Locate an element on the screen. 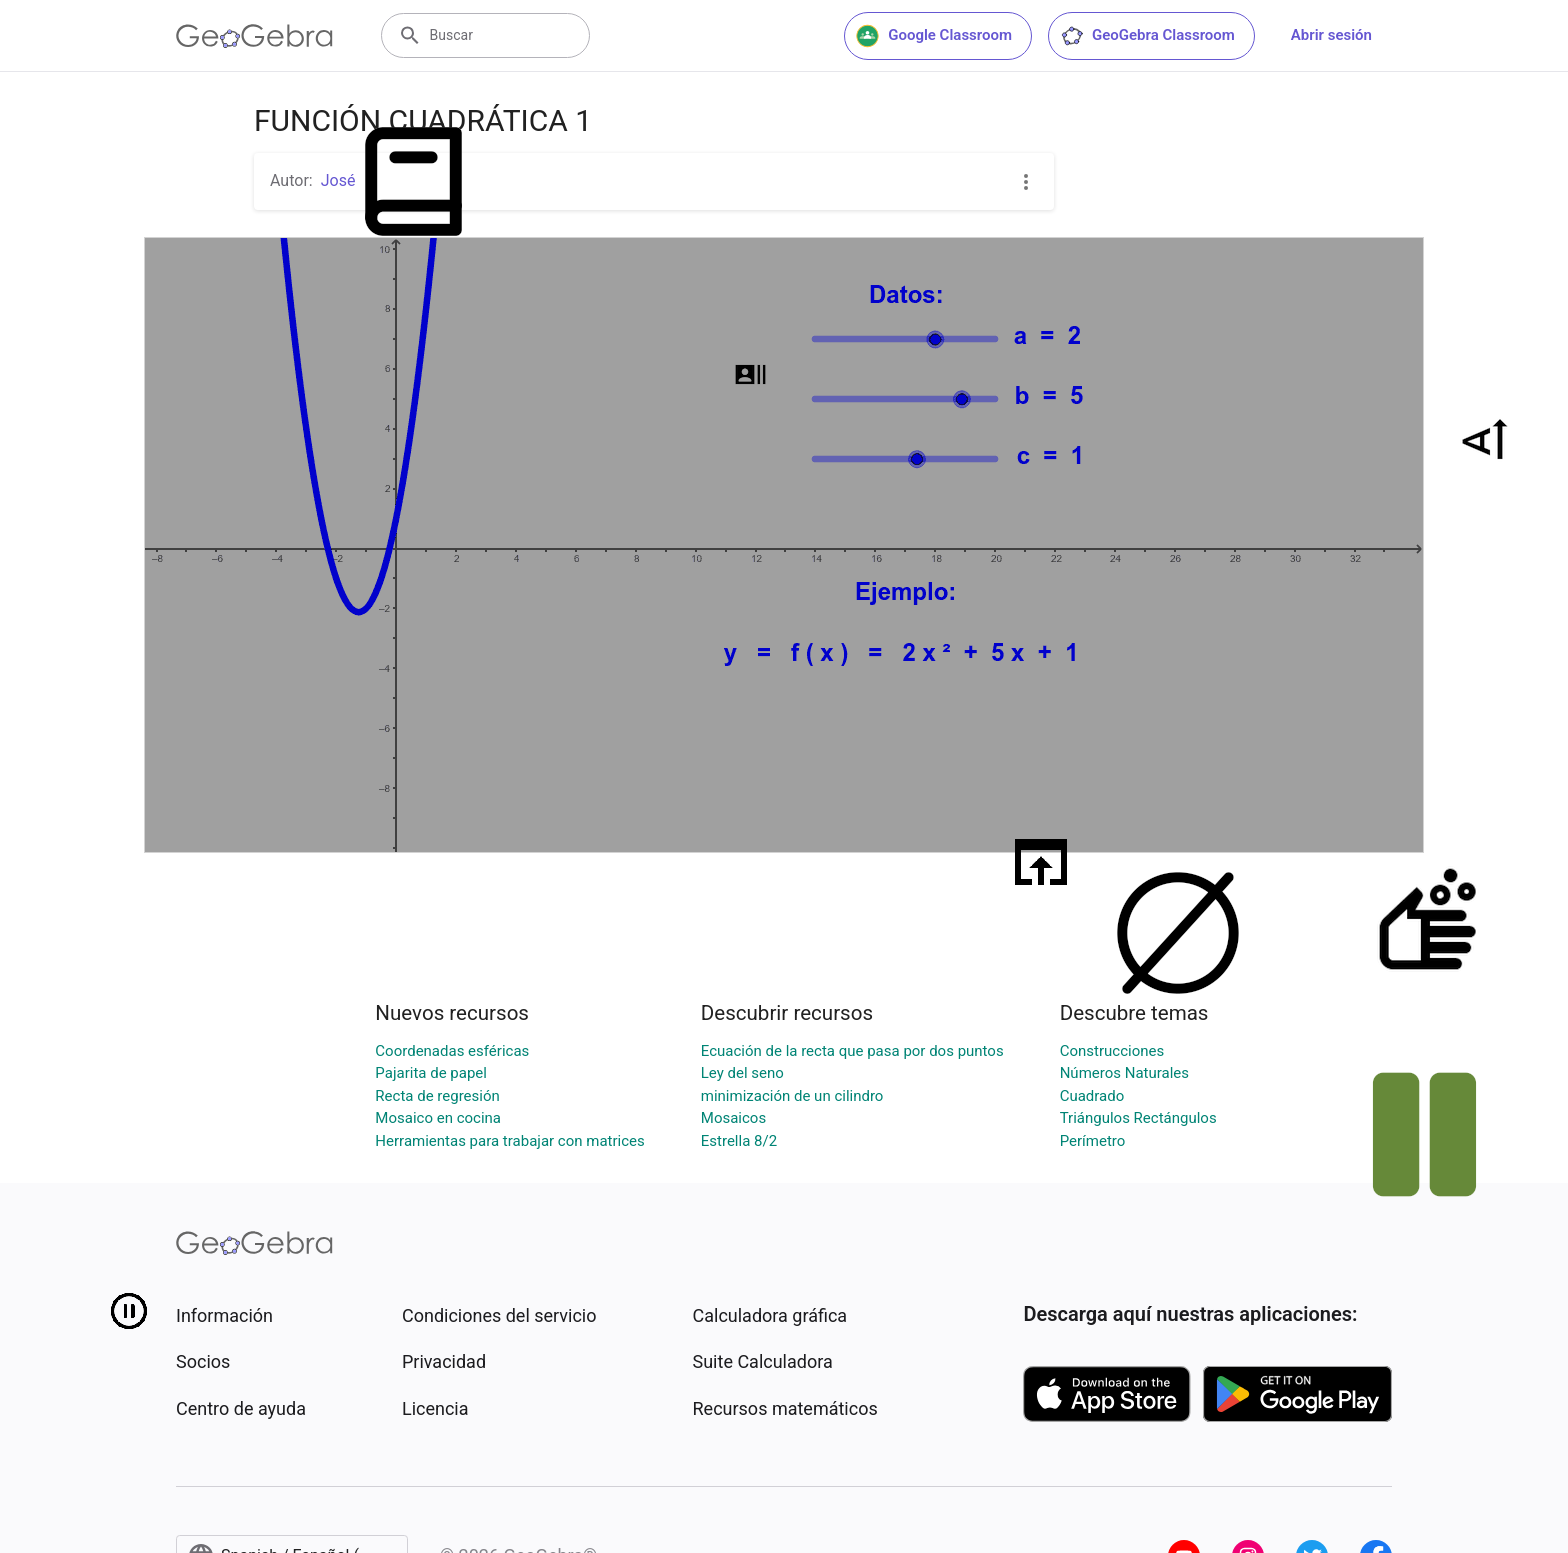 This screenshot has width=1568, height=1553. switch to column view layout is located at coordinates (1424, 1134).